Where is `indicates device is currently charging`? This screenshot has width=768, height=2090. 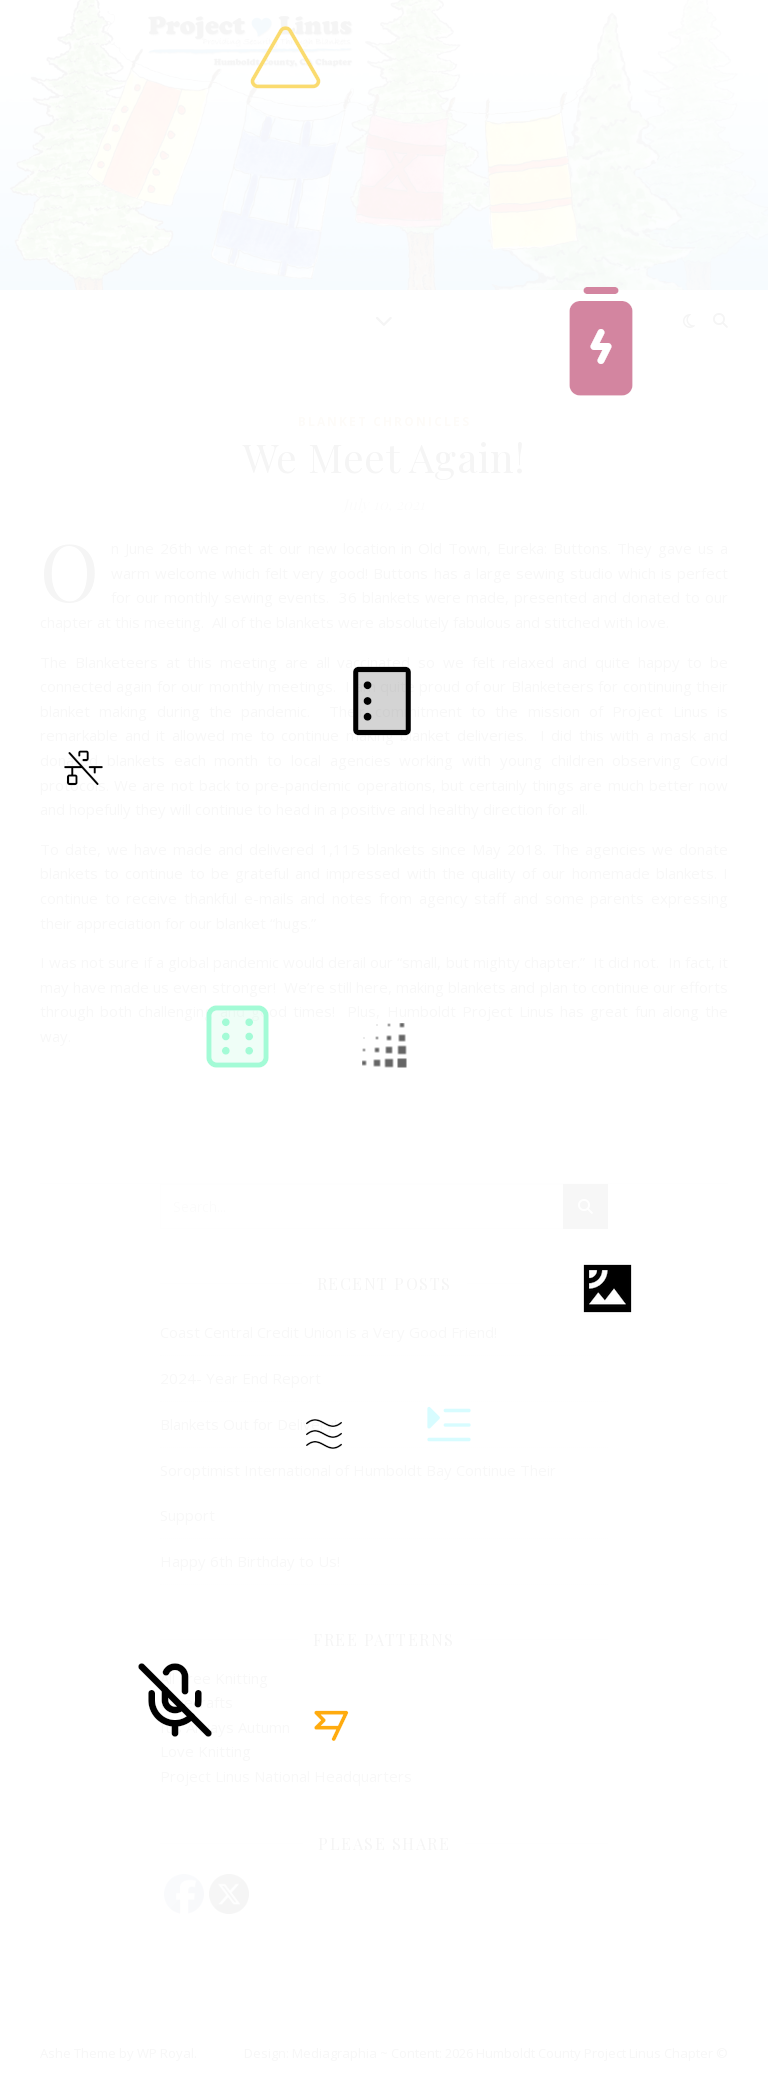
indicates device is currently charging is located at coordinates (601, 343).